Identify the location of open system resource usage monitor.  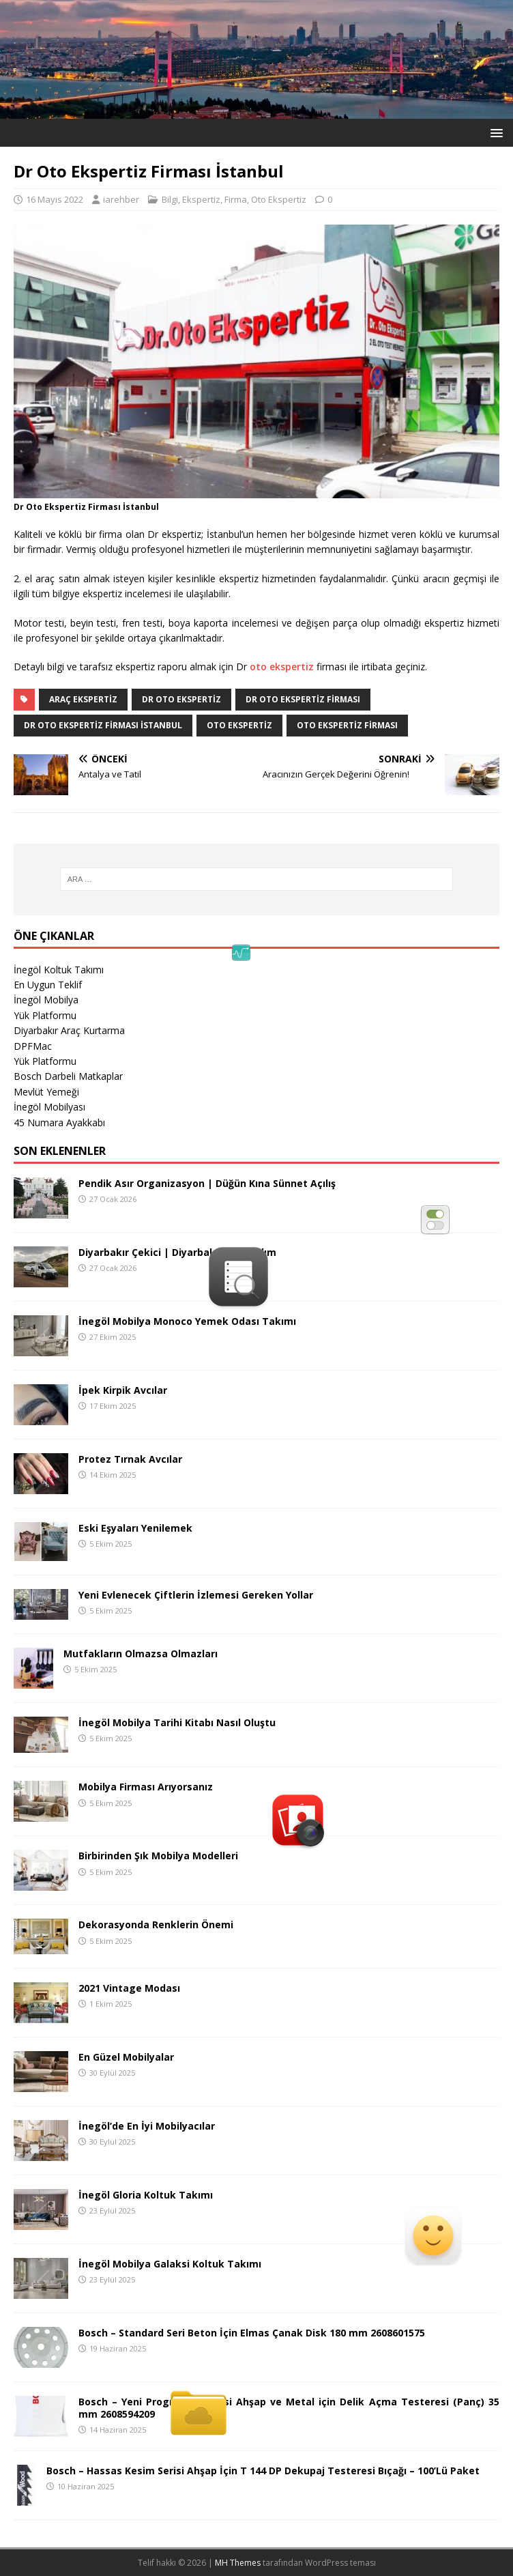
(241, 952).